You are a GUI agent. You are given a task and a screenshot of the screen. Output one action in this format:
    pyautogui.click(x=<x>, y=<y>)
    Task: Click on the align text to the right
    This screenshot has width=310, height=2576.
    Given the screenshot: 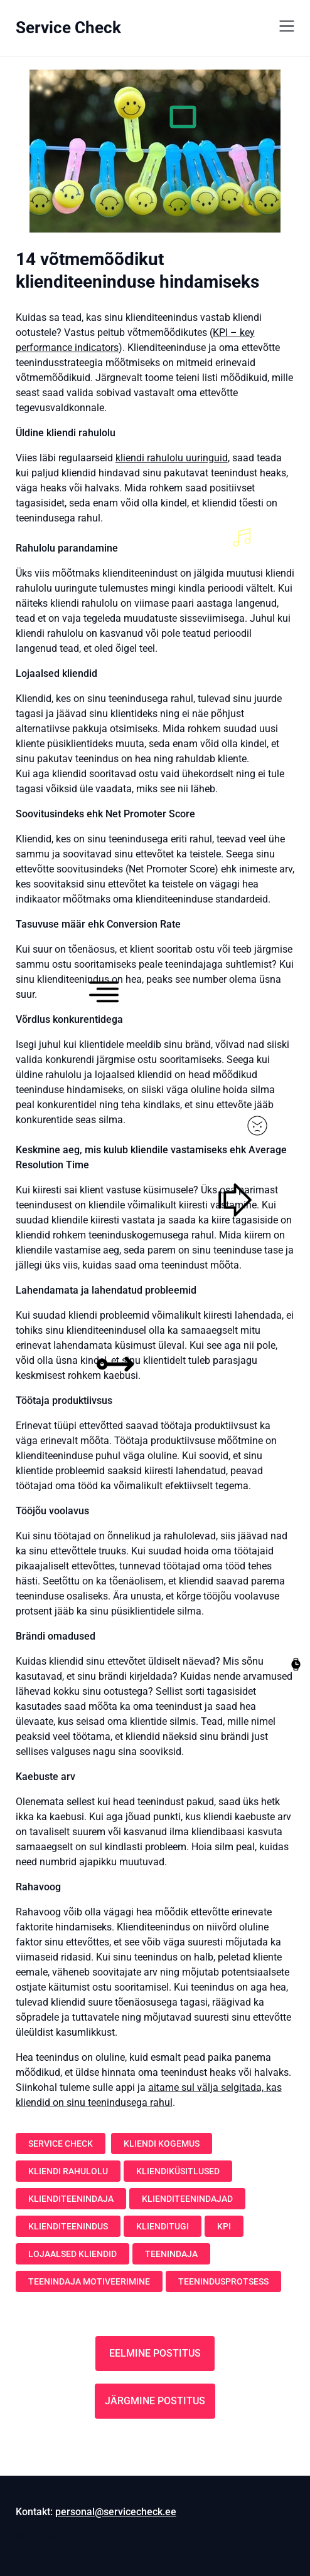 What is the action you would take?
    pyautogui.click(x=104, y=992)
    